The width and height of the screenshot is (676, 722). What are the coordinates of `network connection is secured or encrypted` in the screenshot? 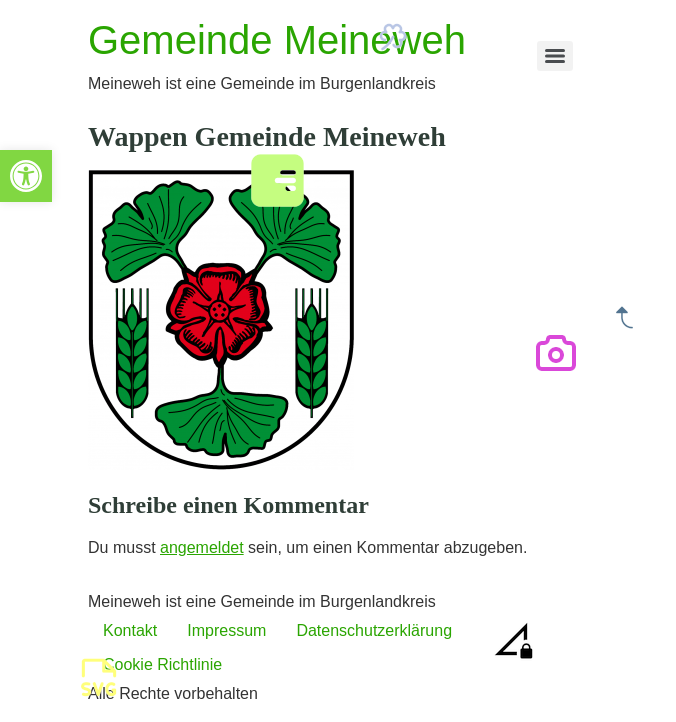 It's located at (513, 641).